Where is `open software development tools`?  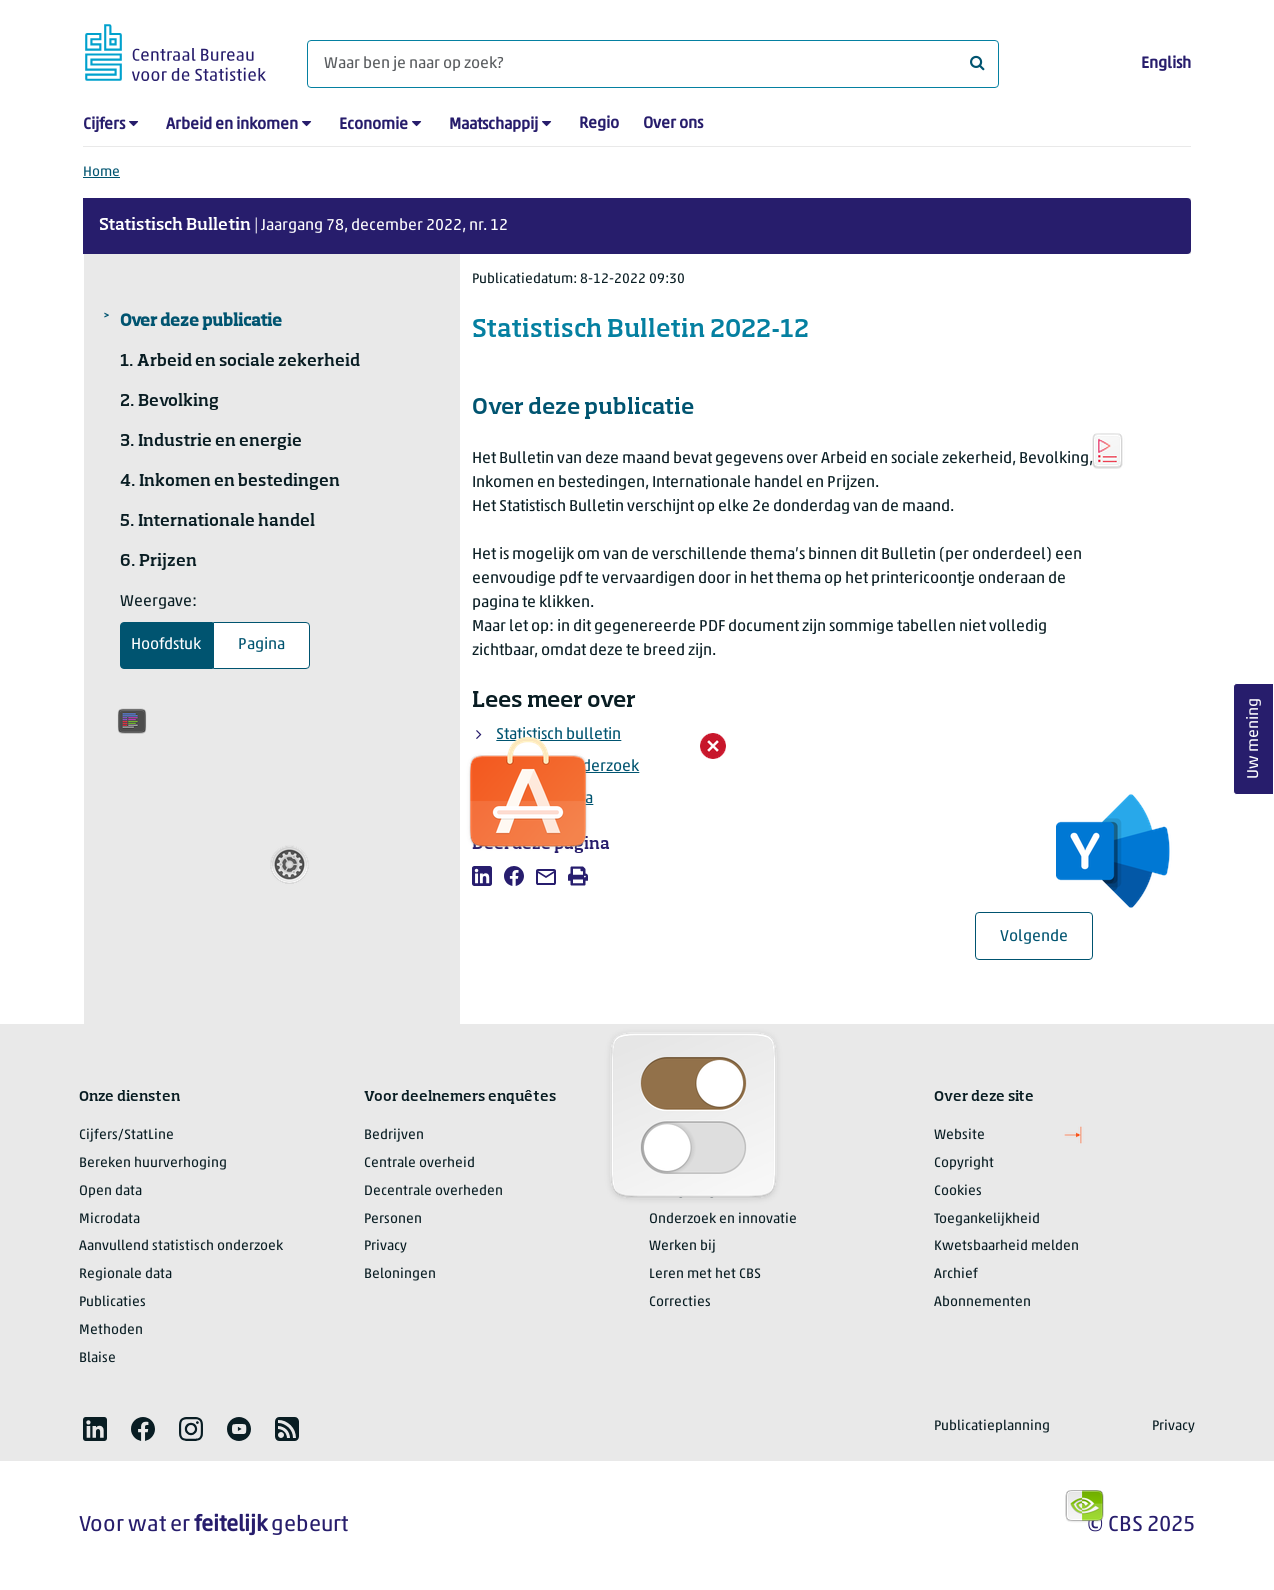 open software development tools is located at coordinates (132, 721).